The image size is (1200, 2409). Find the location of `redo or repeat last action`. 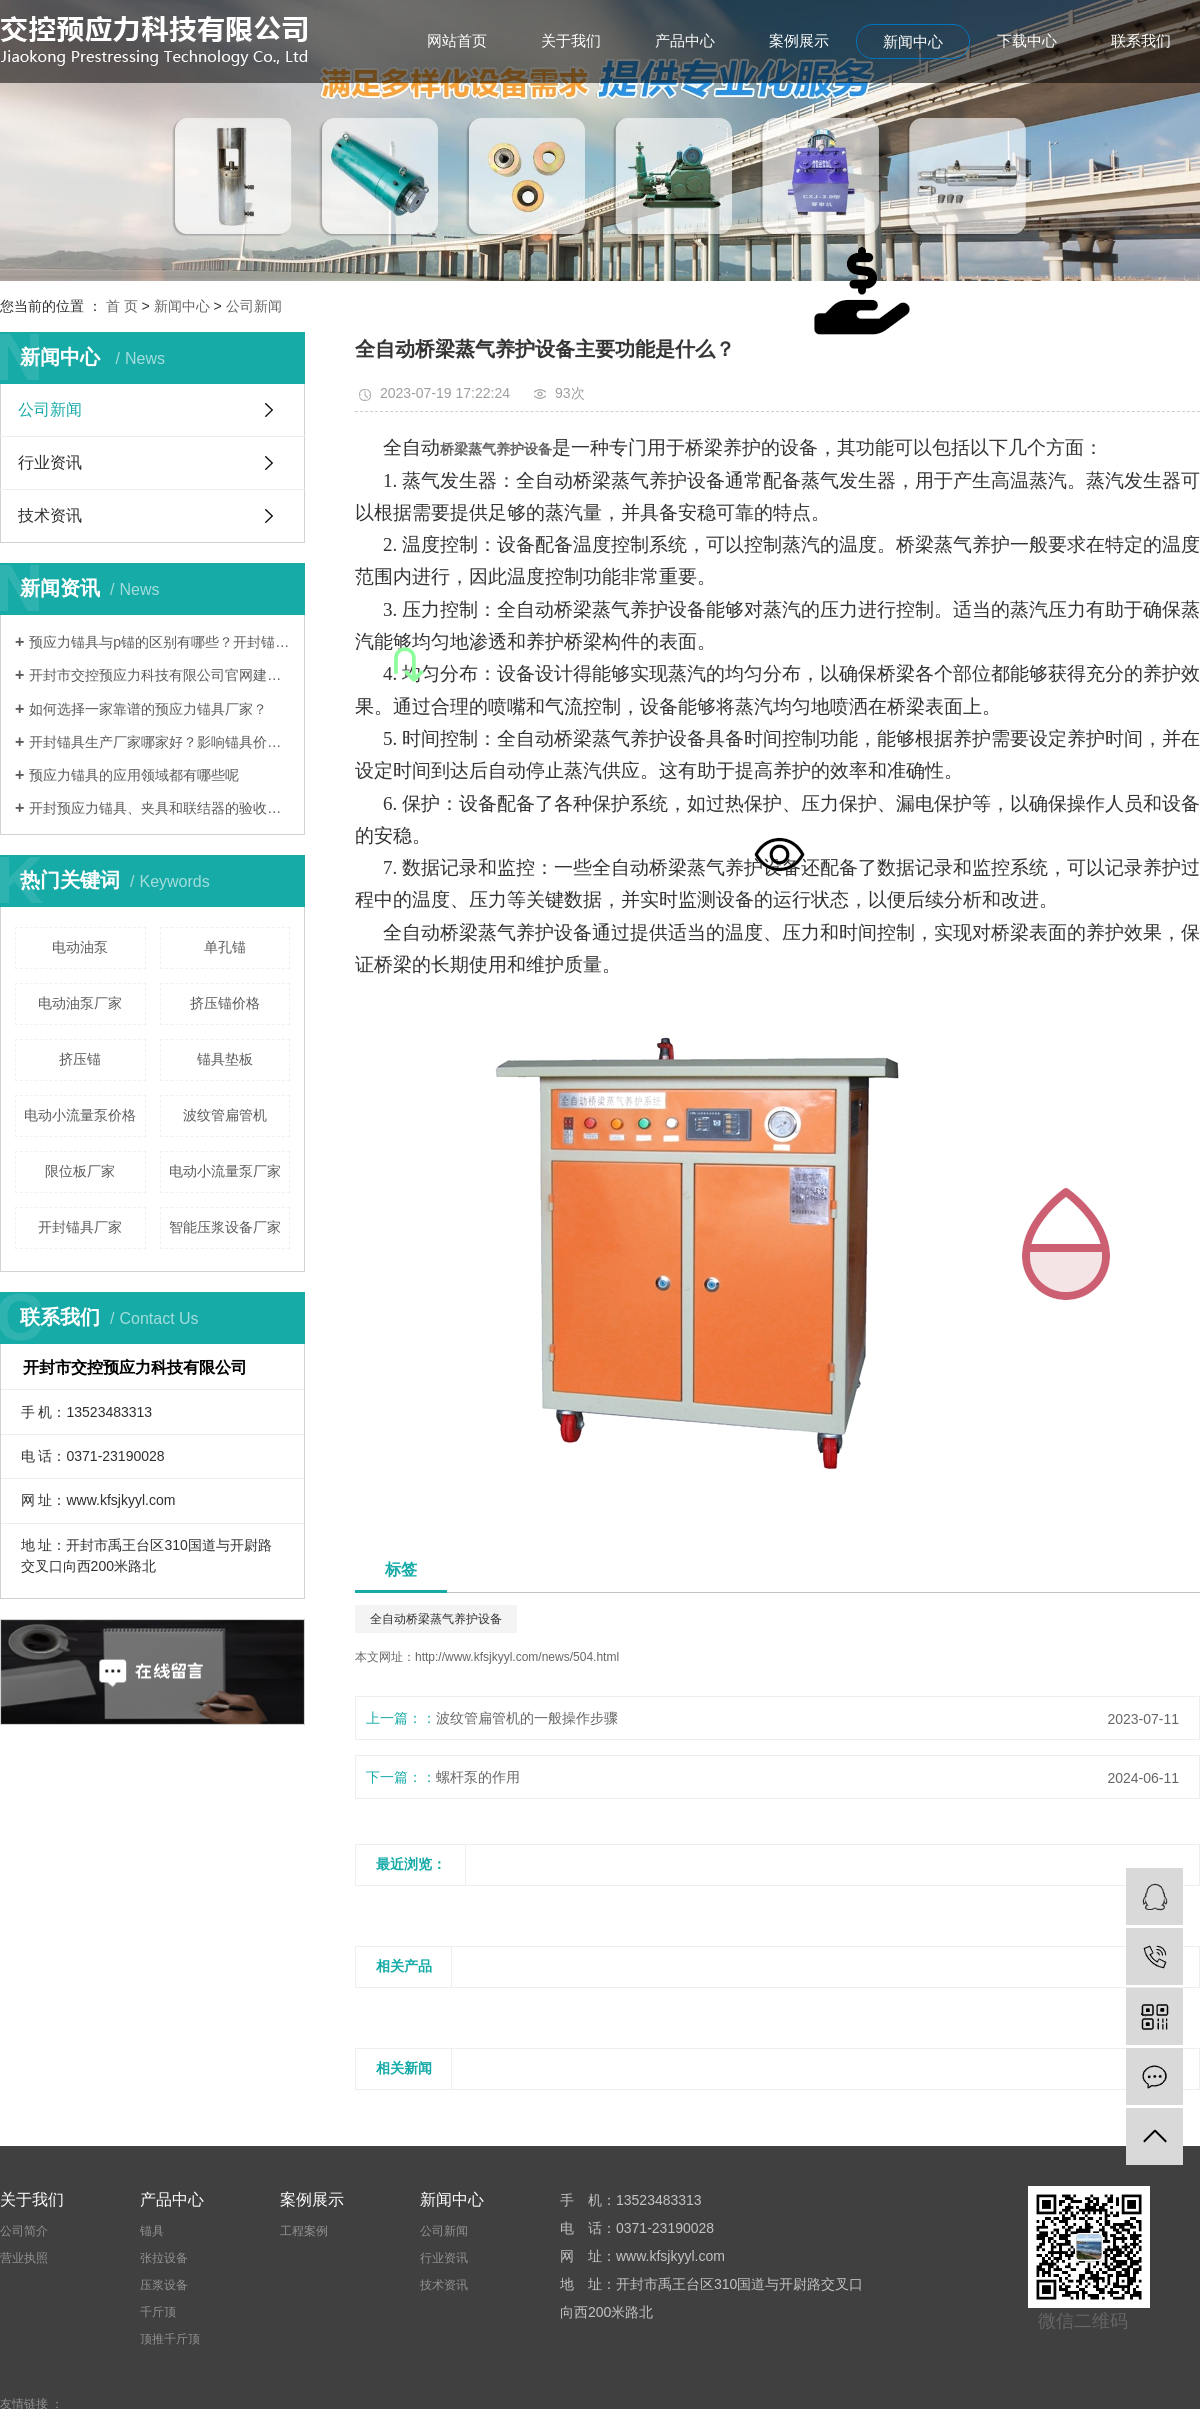

redo or repeat last action is located at coordinates (407, 664).